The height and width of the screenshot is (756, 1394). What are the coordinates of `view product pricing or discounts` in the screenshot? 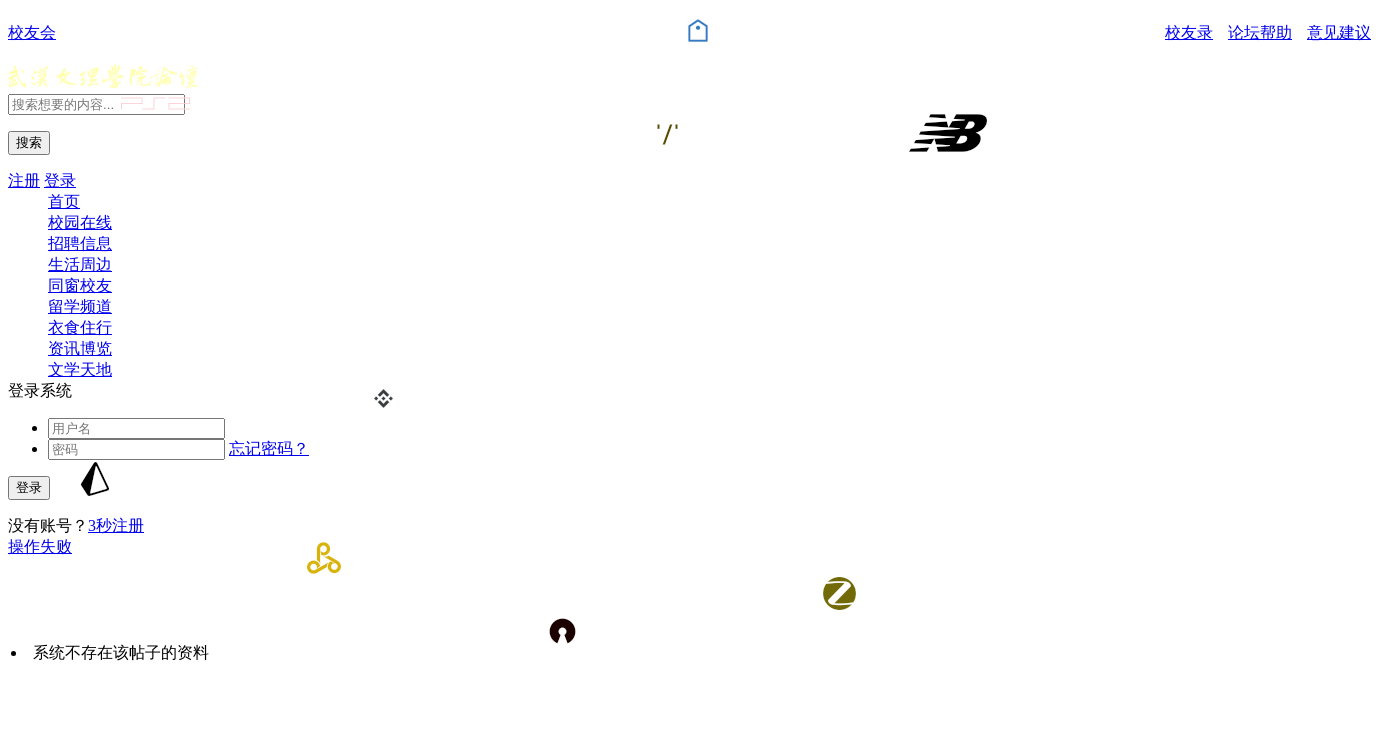 It's located at (698, 31).